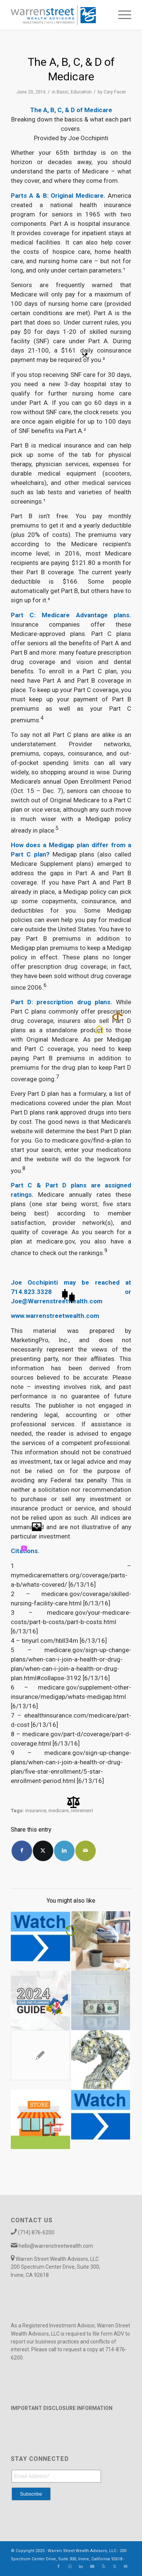 The height and width of the screenshot is (2576, 142). What do you see at coordinates (37, 1527) in the screenshot?
I see `import files or data into the application` at bounding box center [37, 1527].